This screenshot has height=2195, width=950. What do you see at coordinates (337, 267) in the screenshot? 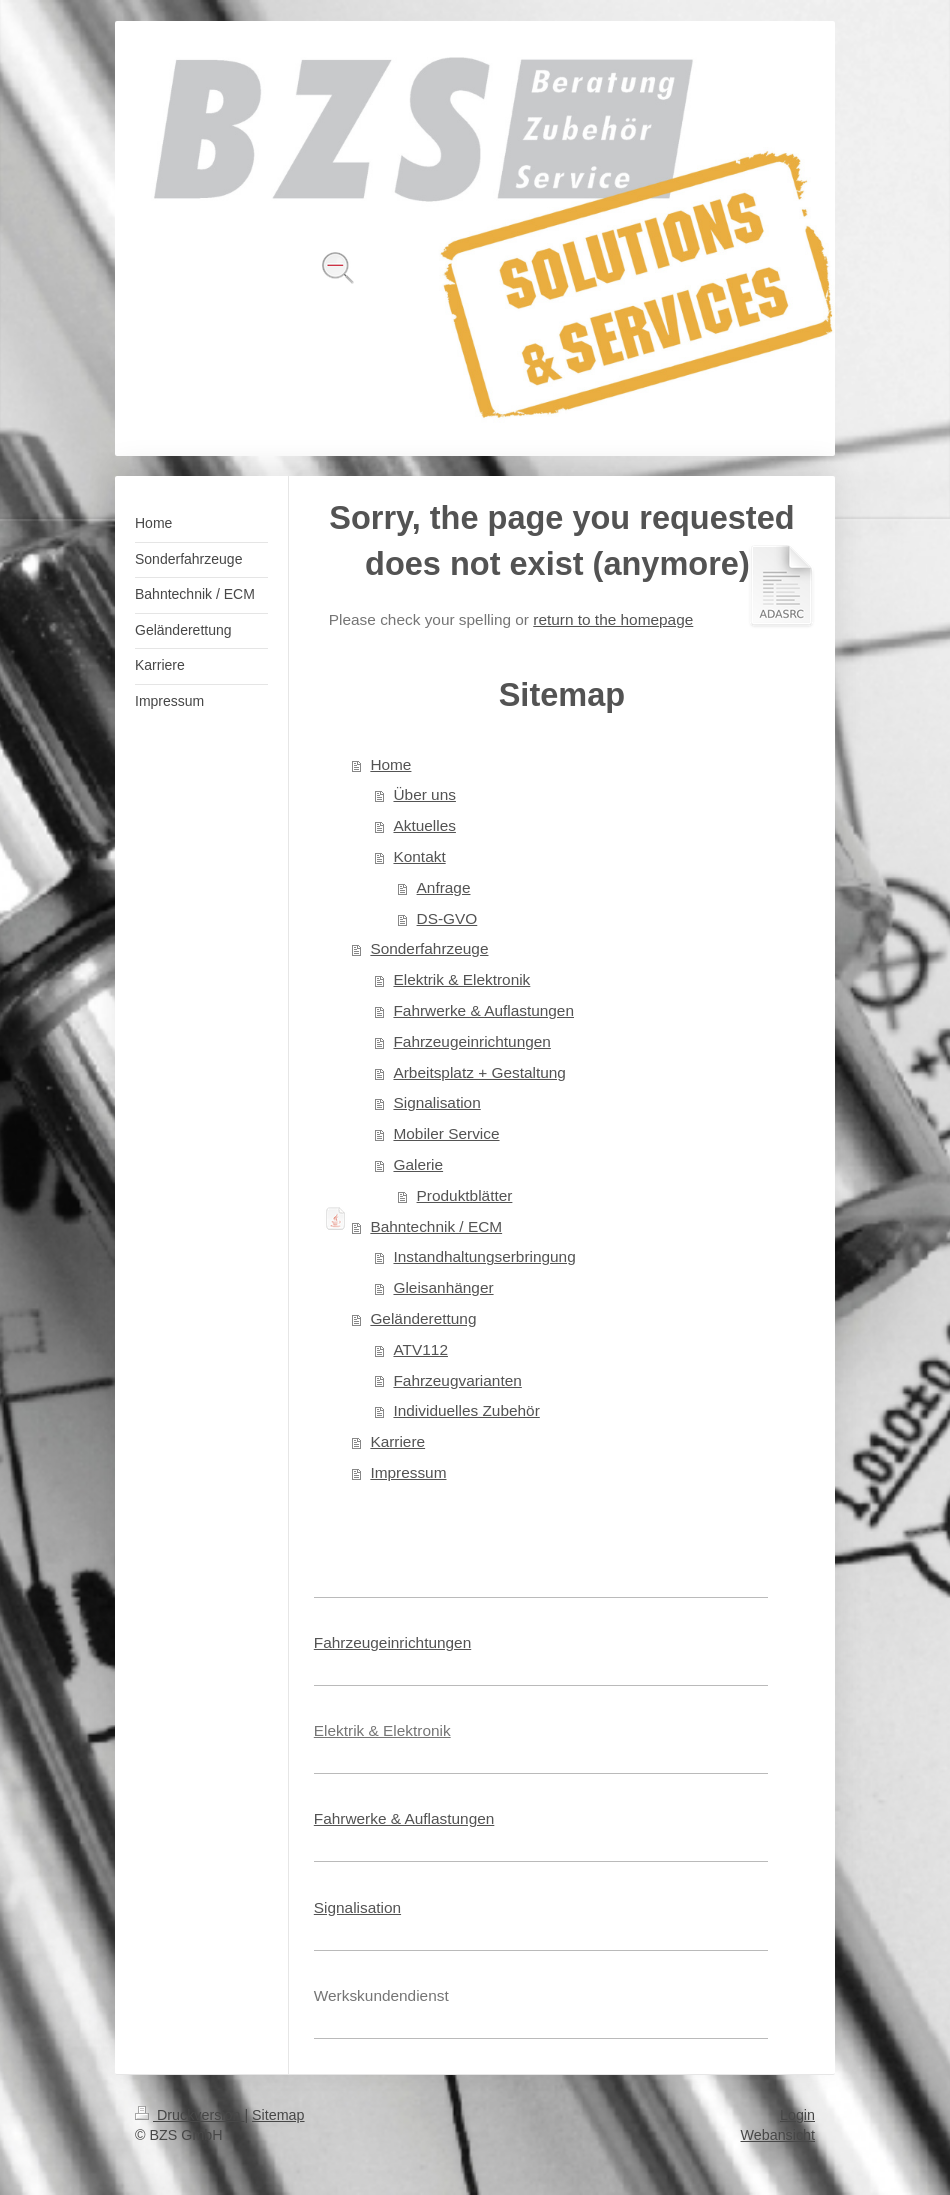
I see `zoom out to see more content` at bounding box center [337, 267].